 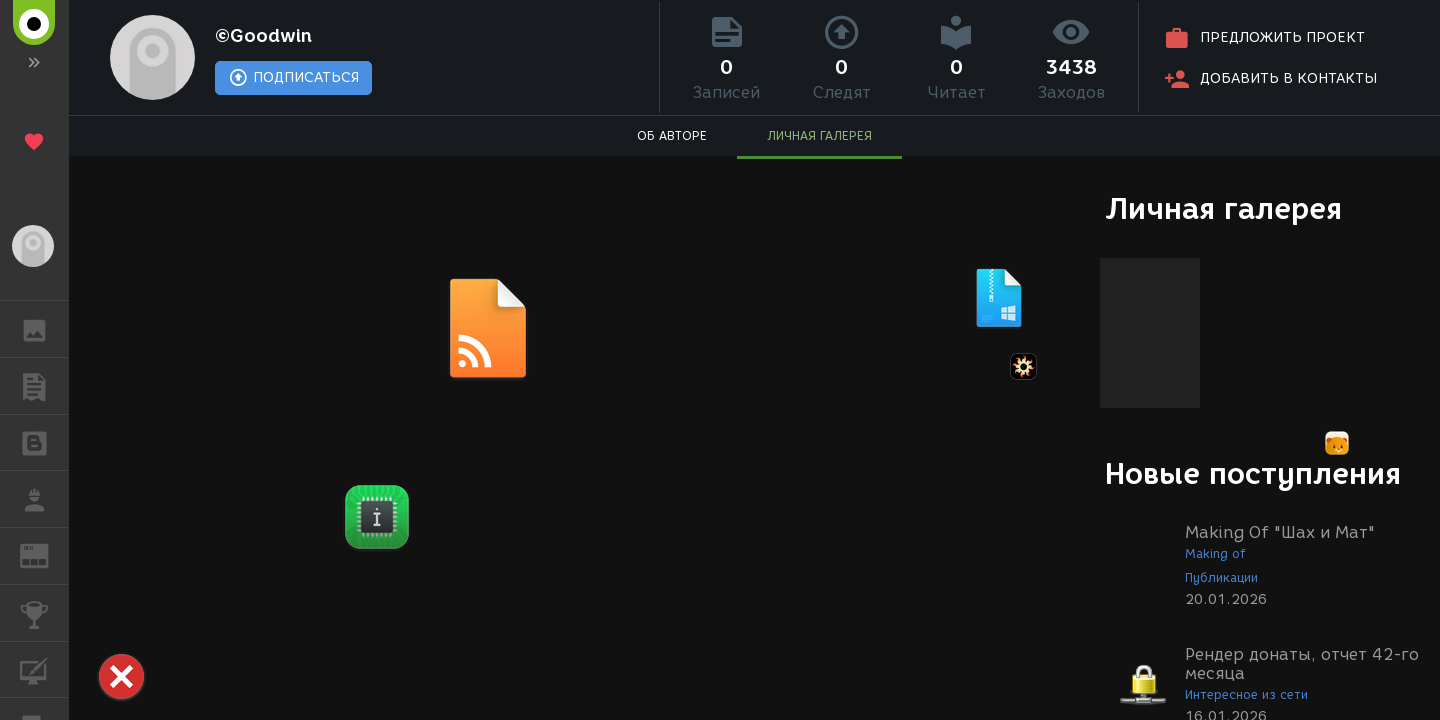 I want to click on open beaver notes app, so click(x=1337, y=443).